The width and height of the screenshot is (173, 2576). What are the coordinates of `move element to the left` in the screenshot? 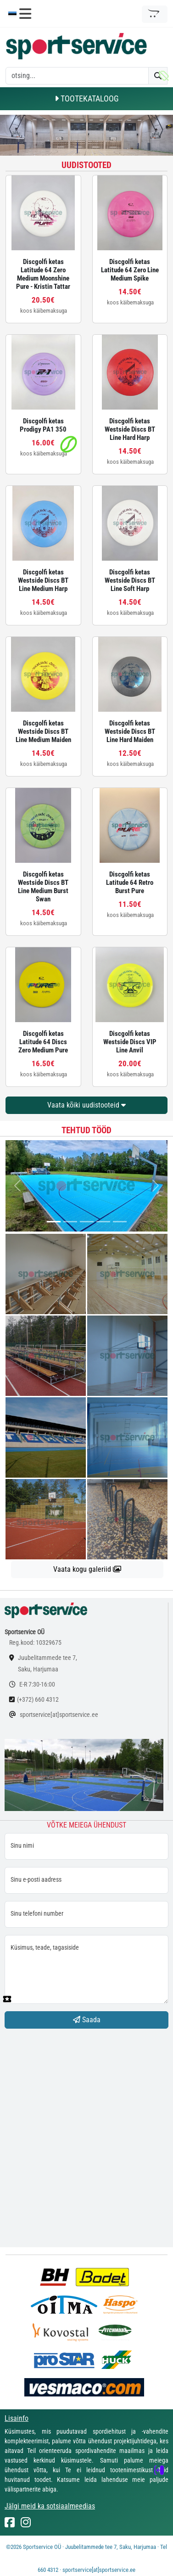 It's located at (159, 2470).